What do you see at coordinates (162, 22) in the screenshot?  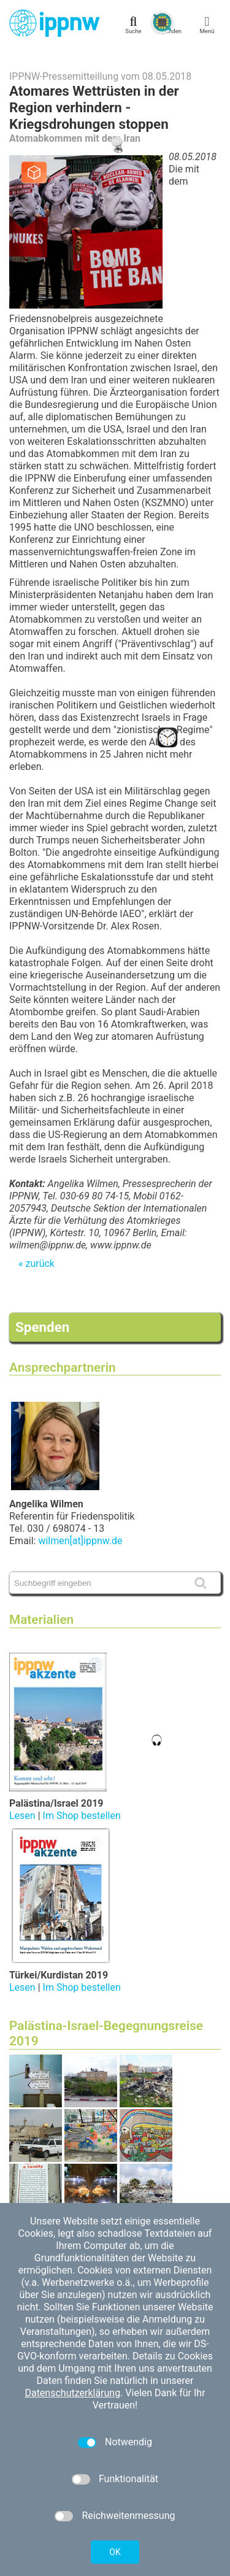 I see `access firmware update settings` at bounding box center [162, 22].